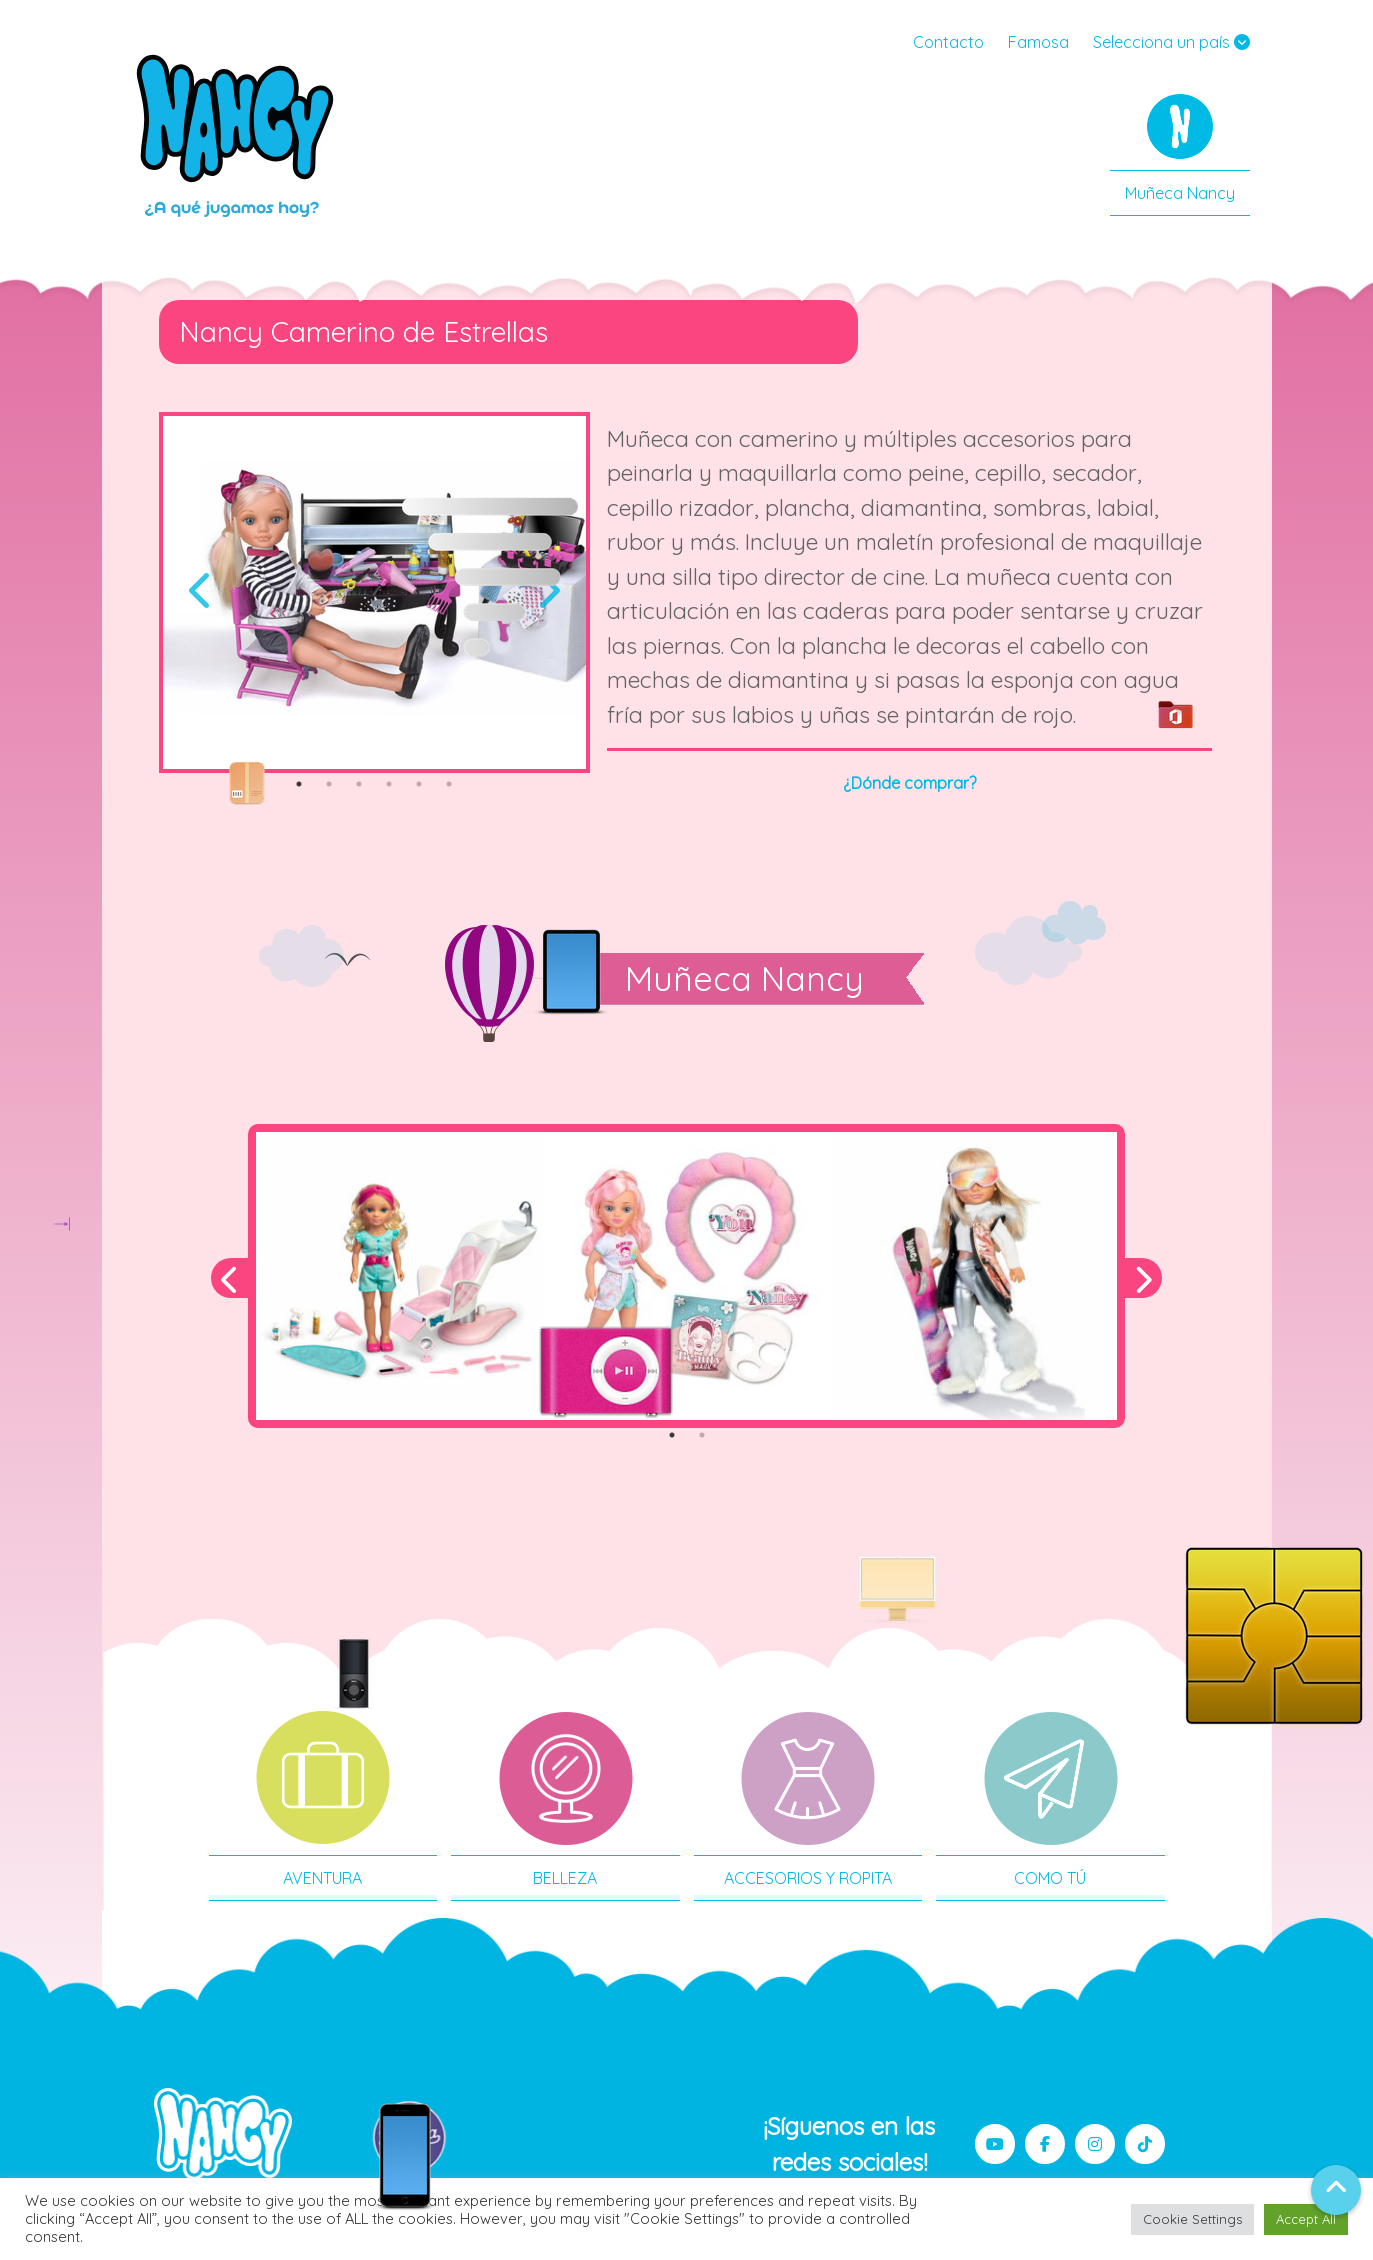 Image resolution: width=1373 pixels, height=2260 pixels. What do you see at coordinates (62, 1224) in the screenshot?
I see `go to the last item or page` at bounding box center [62, 1224].